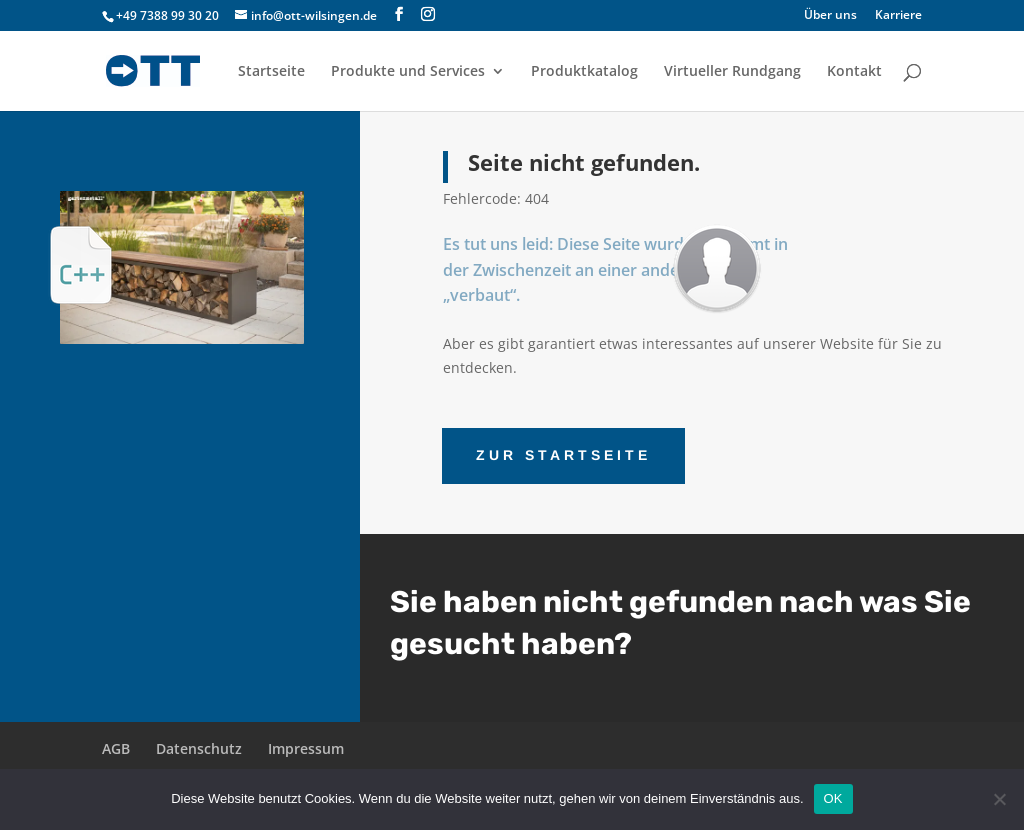 The image size is (1024, 830). I want to click on view user accounts, so click(717, 268).